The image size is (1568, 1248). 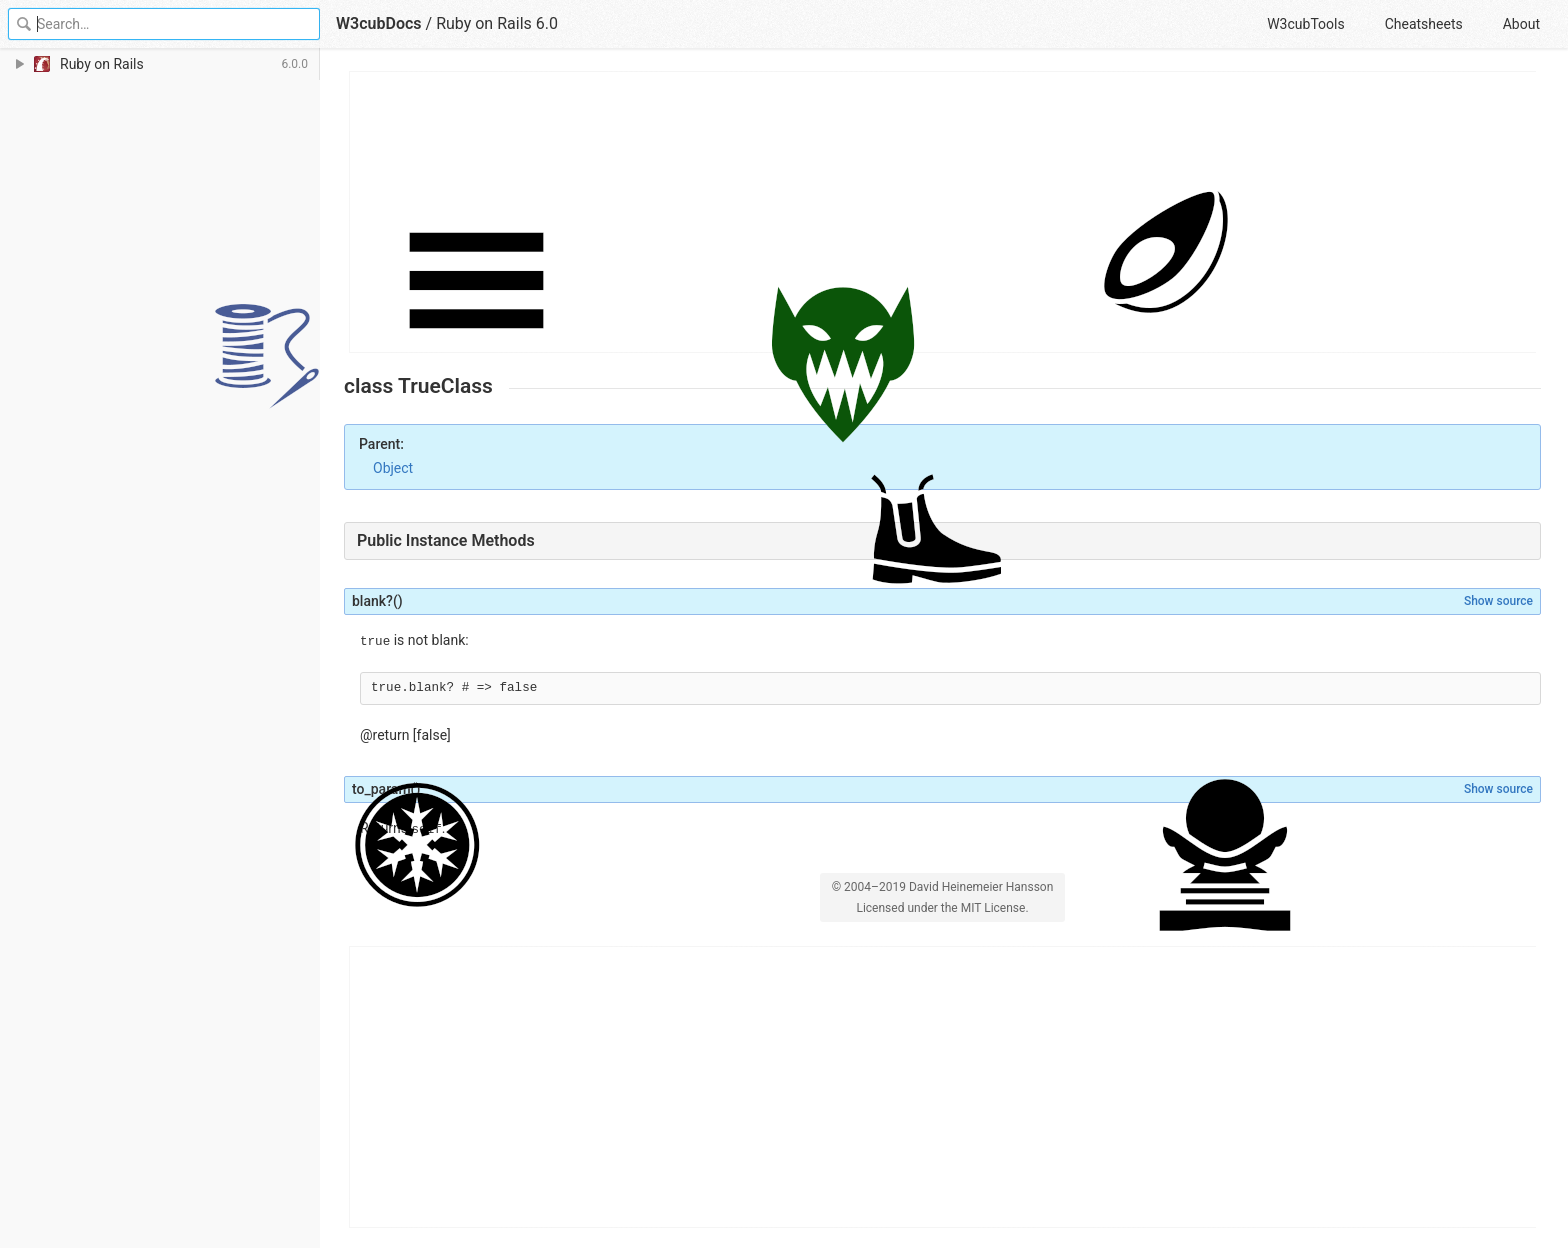 What do you see at coordinates (935, 522) in the screenshot?
I see `browse footwear or boot options` at bounding box center [935, 522].